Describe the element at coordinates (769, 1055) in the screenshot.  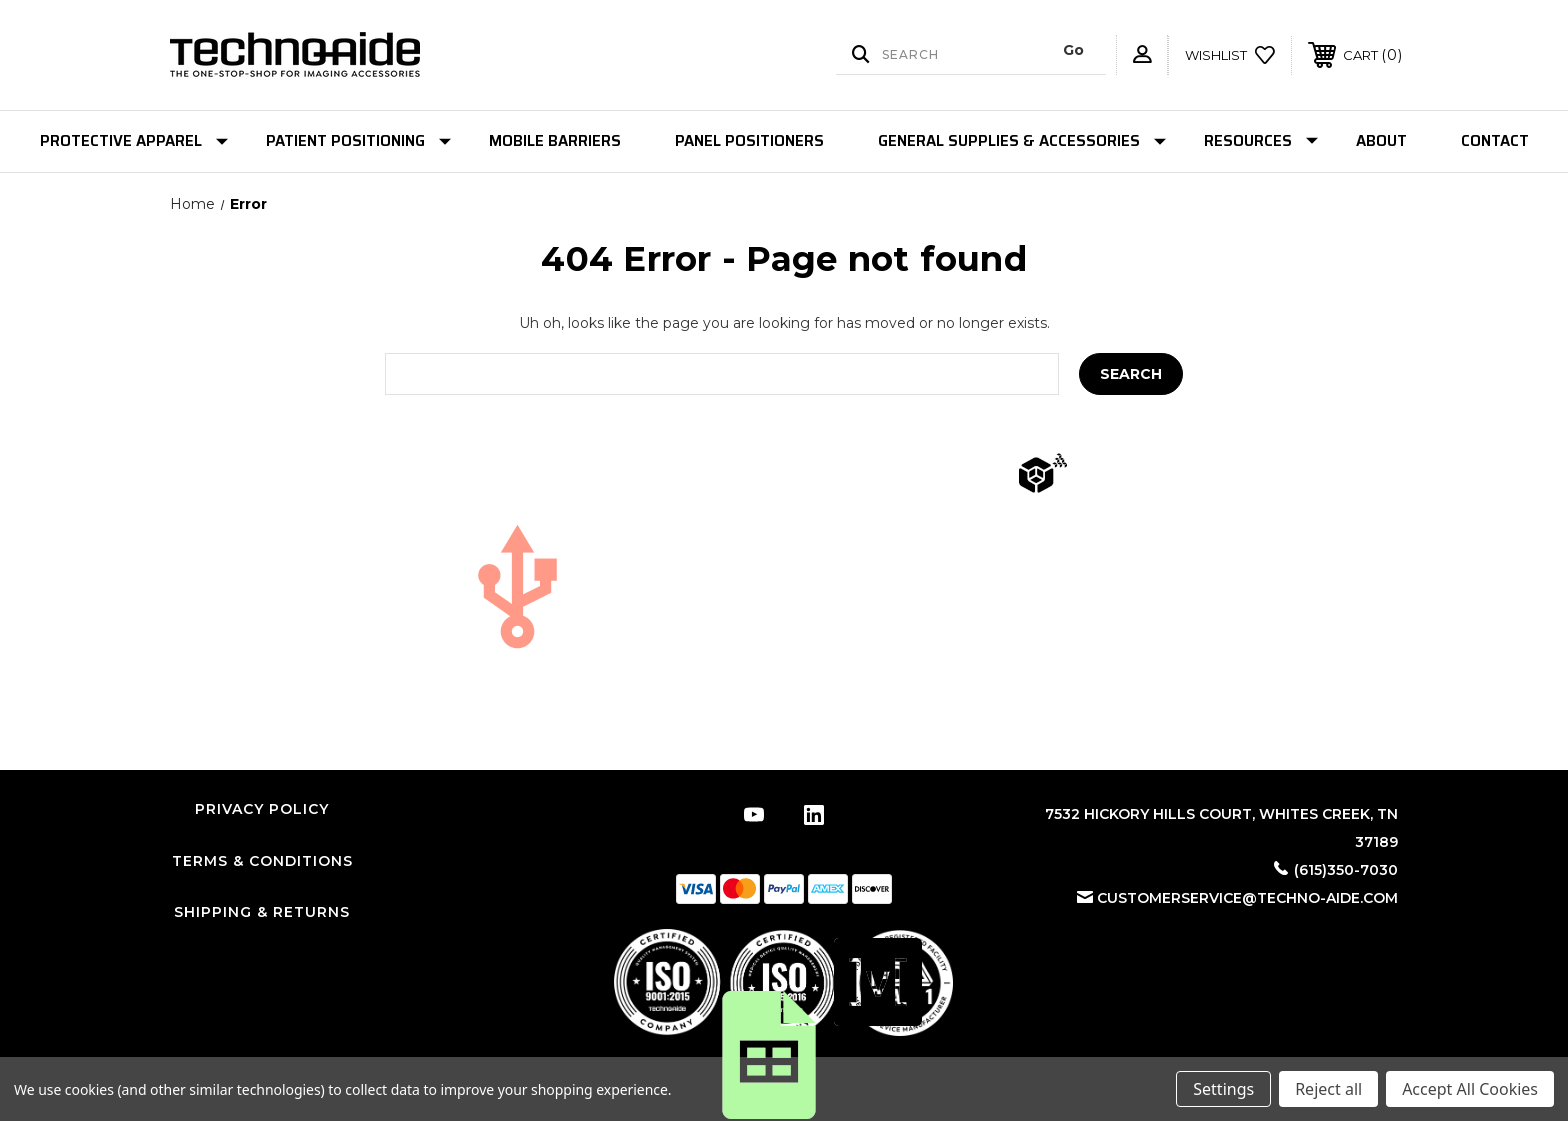
I see `open Google Sheets` at that location.